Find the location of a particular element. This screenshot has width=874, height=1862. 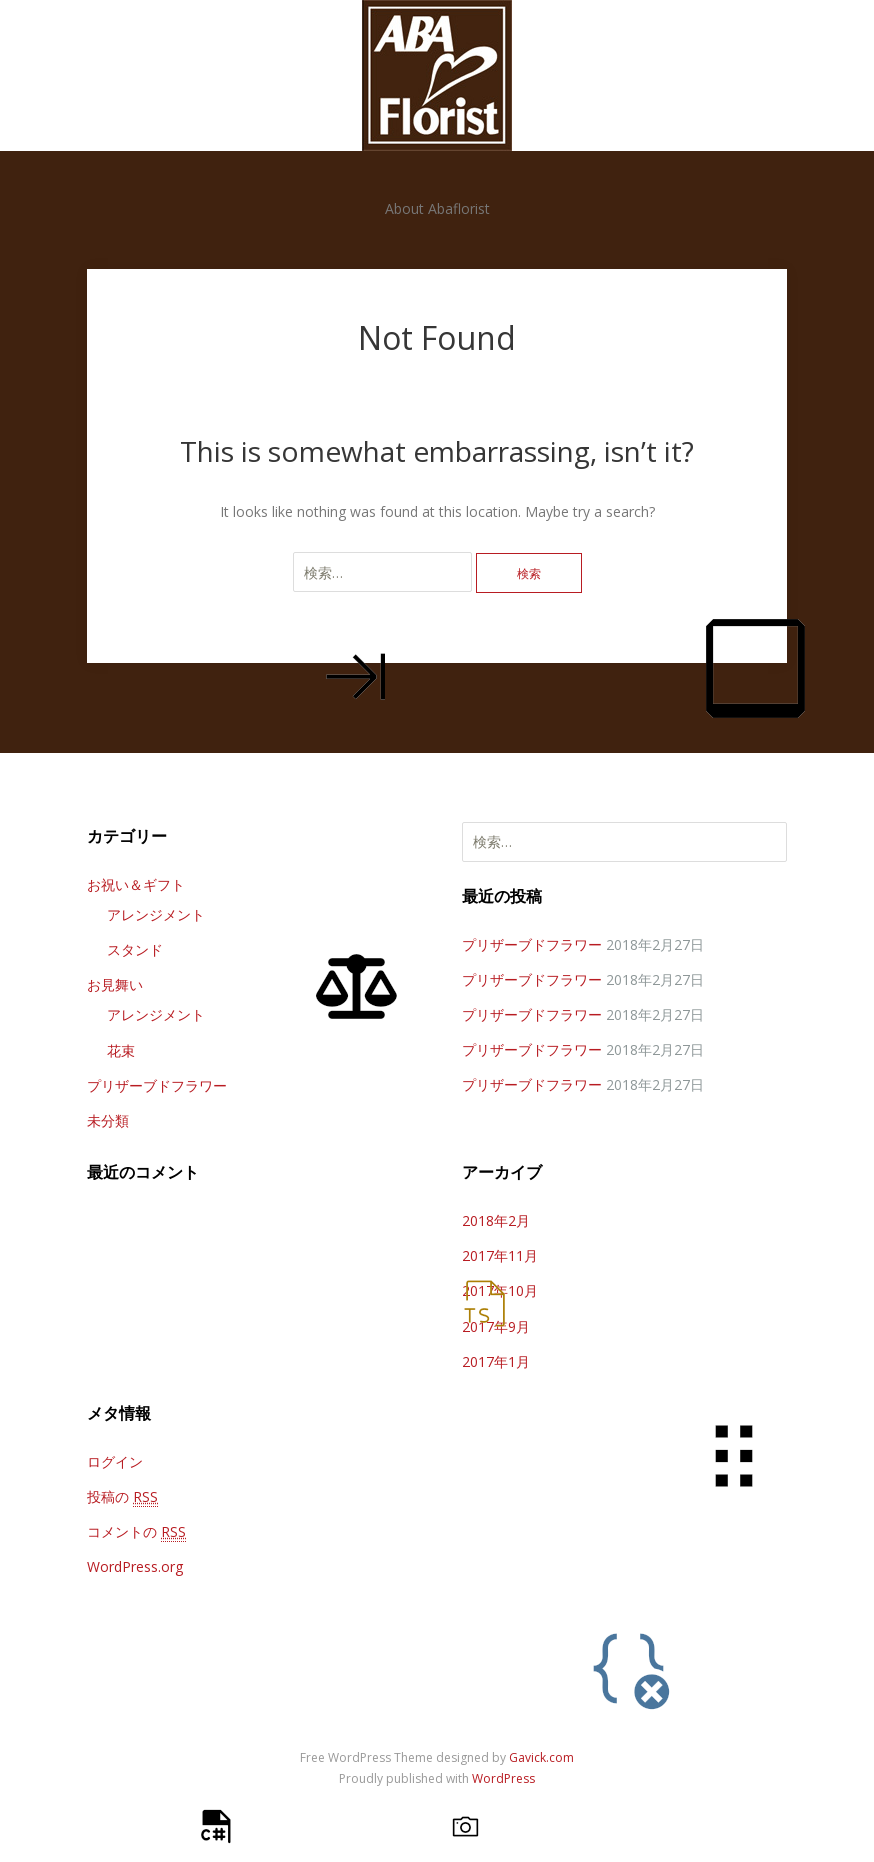

move cursor to the next tab stop is located at coordinates (351, 674).